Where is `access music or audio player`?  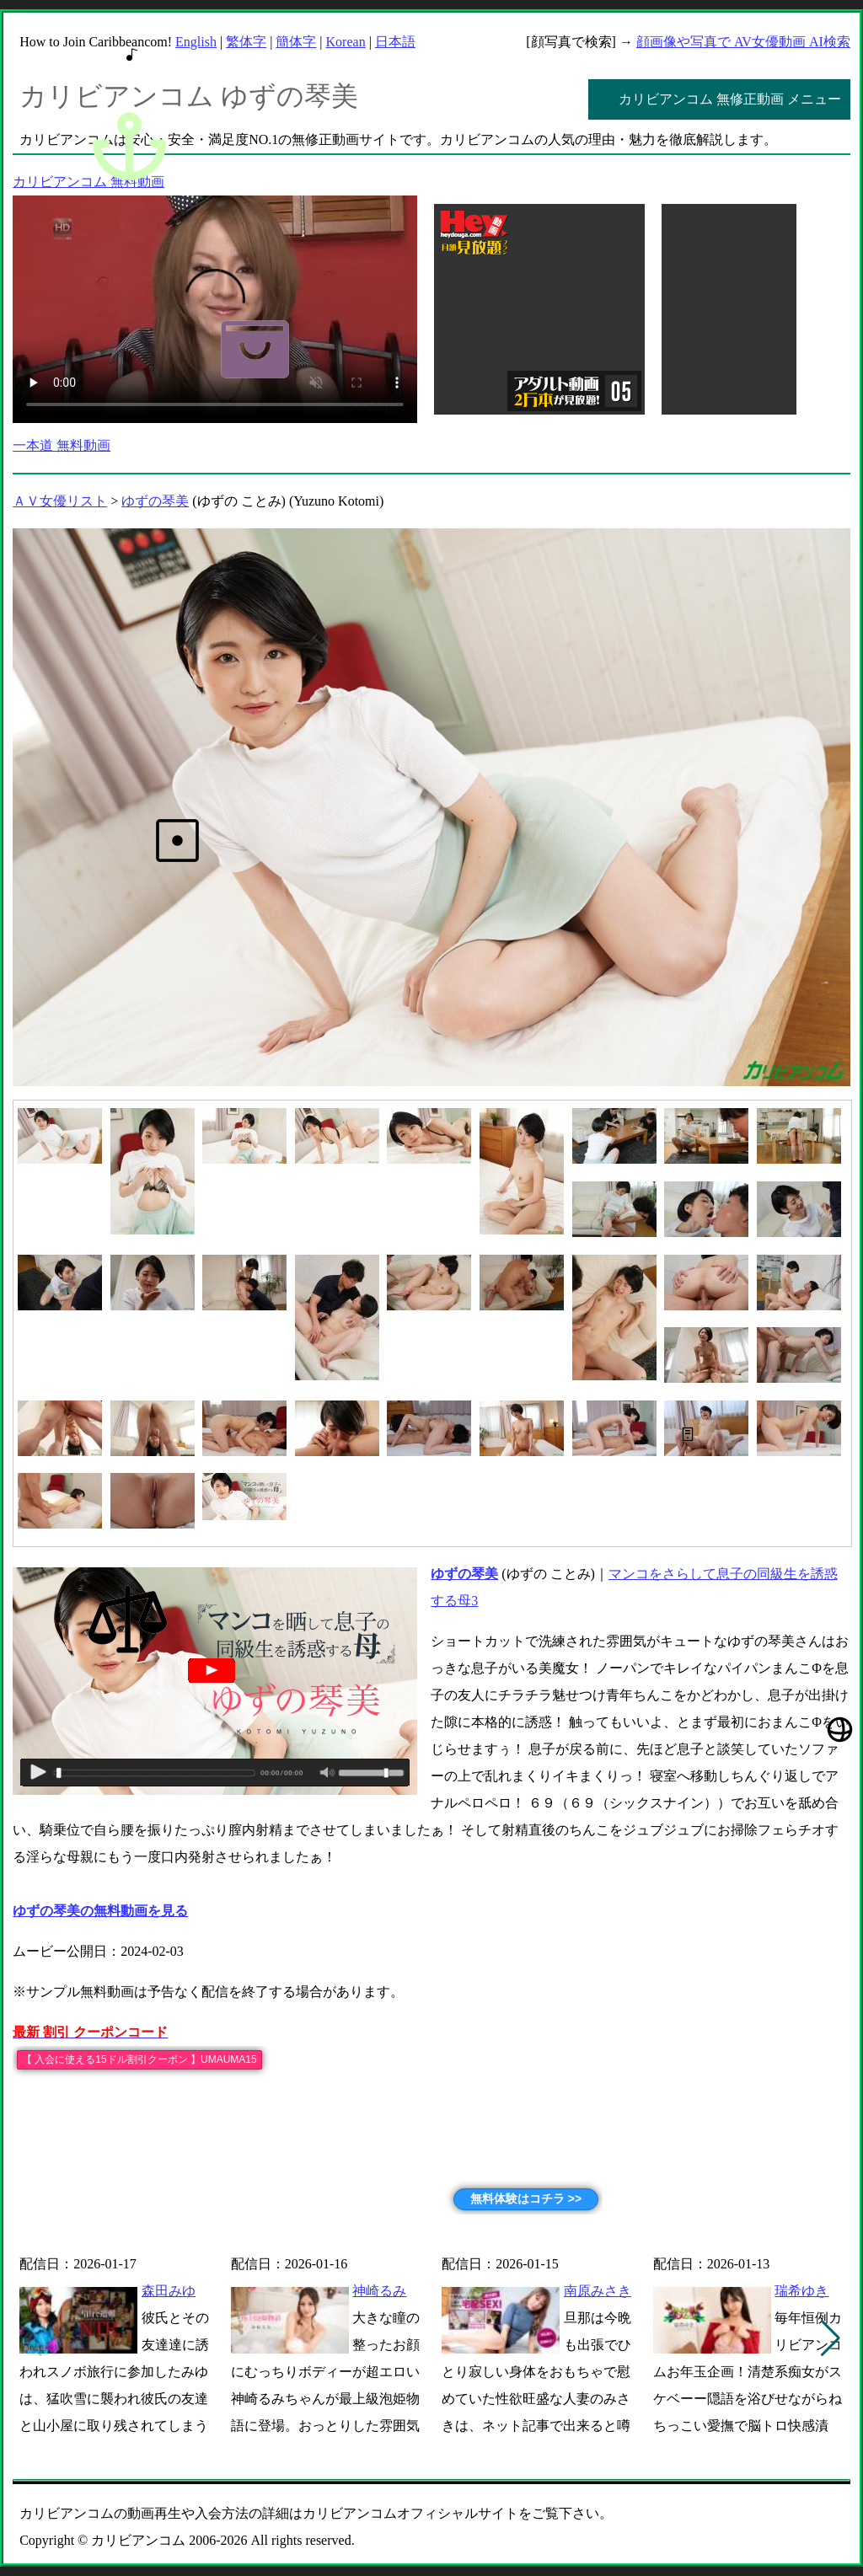 access music or audio player is located at coordinates (131, 54).